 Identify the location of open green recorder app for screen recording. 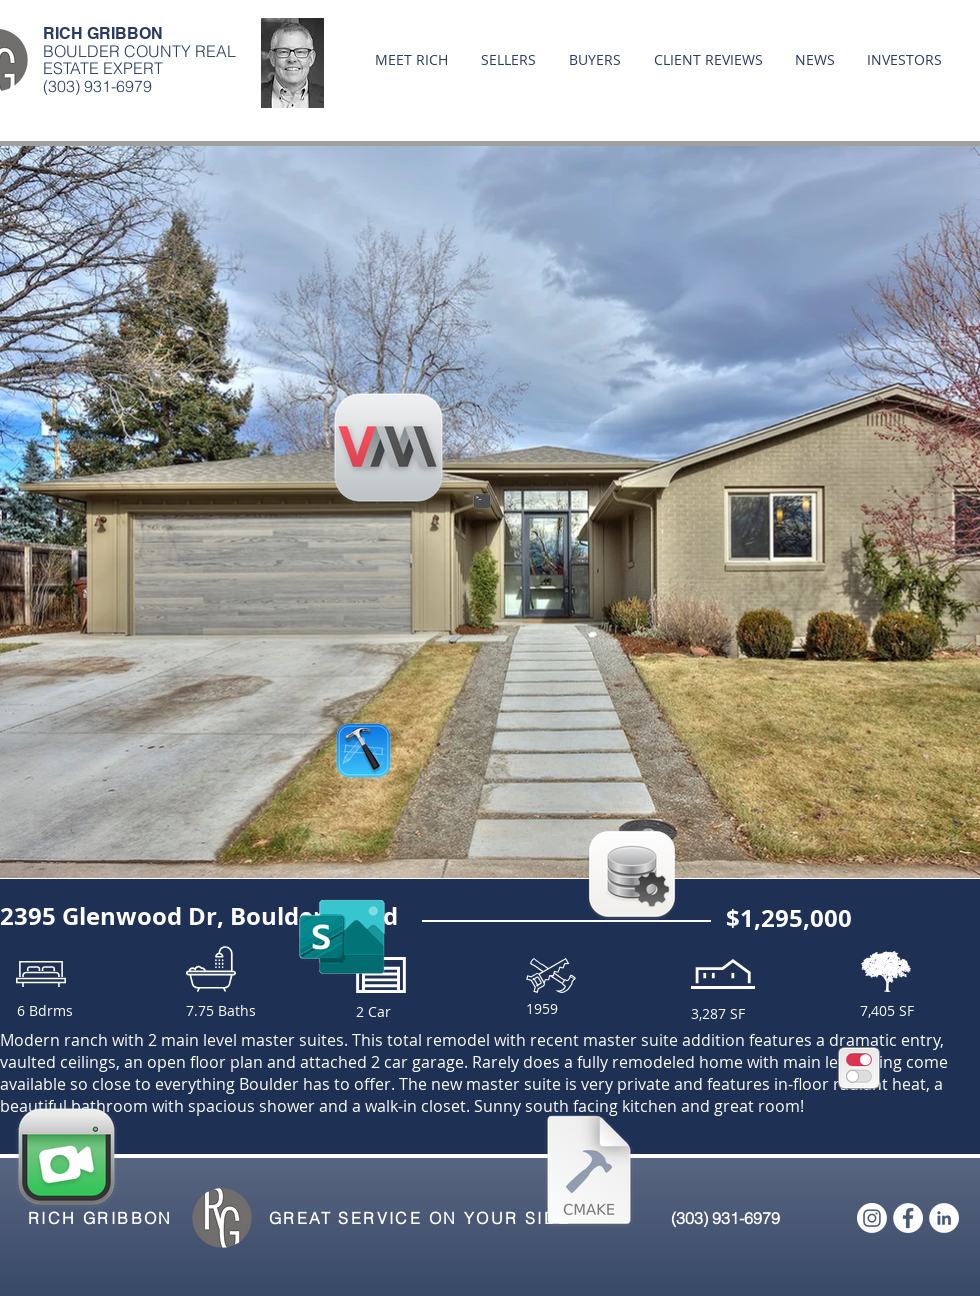
(66, 1156).